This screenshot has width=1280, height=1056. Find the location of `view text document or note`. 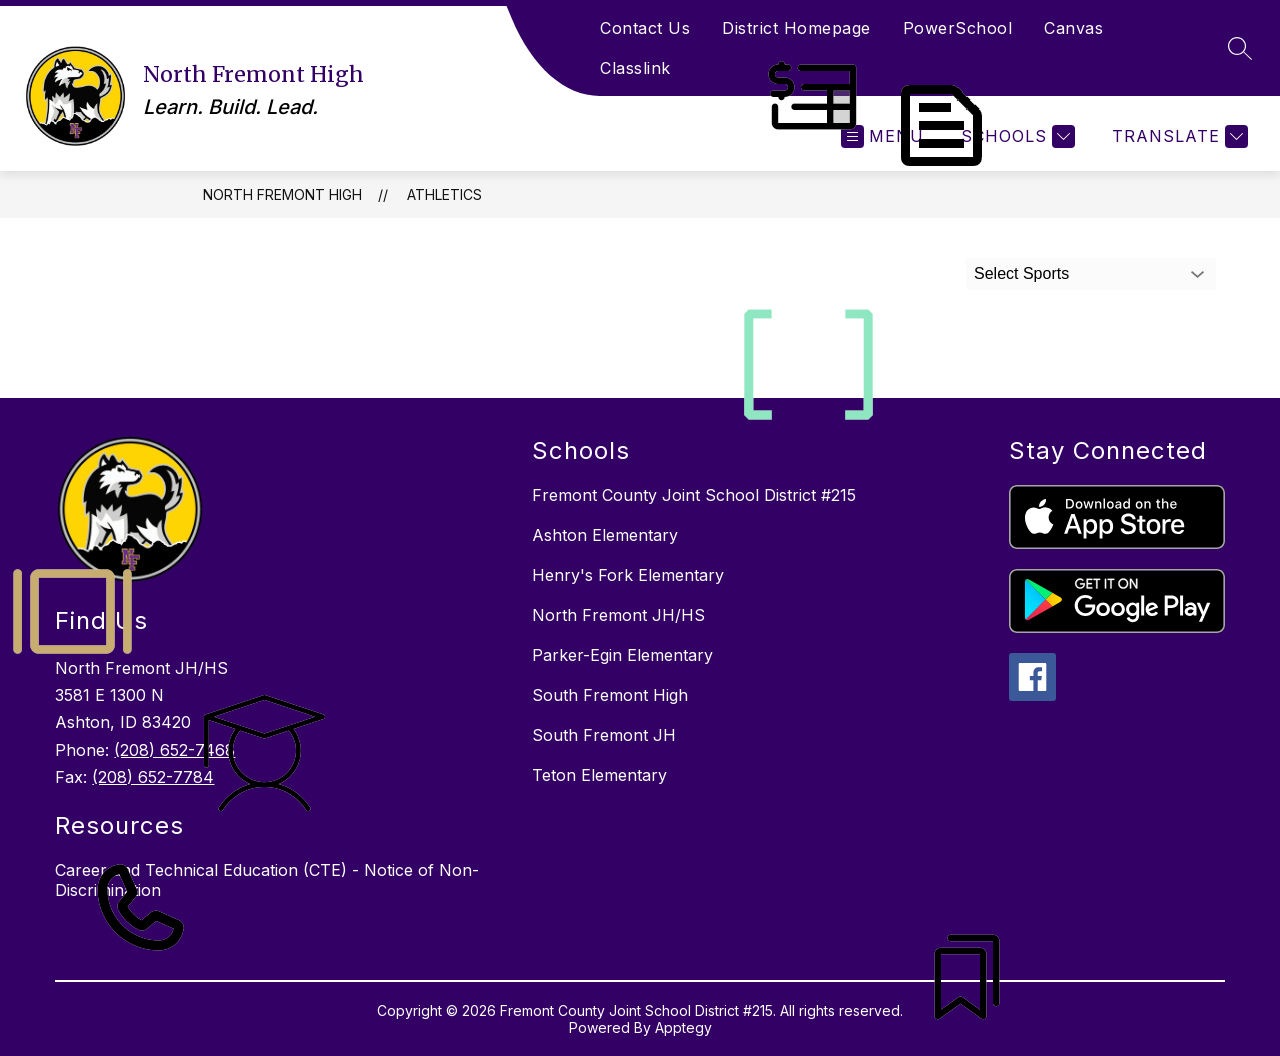

view text document or note is located at coordinates (941, 125).